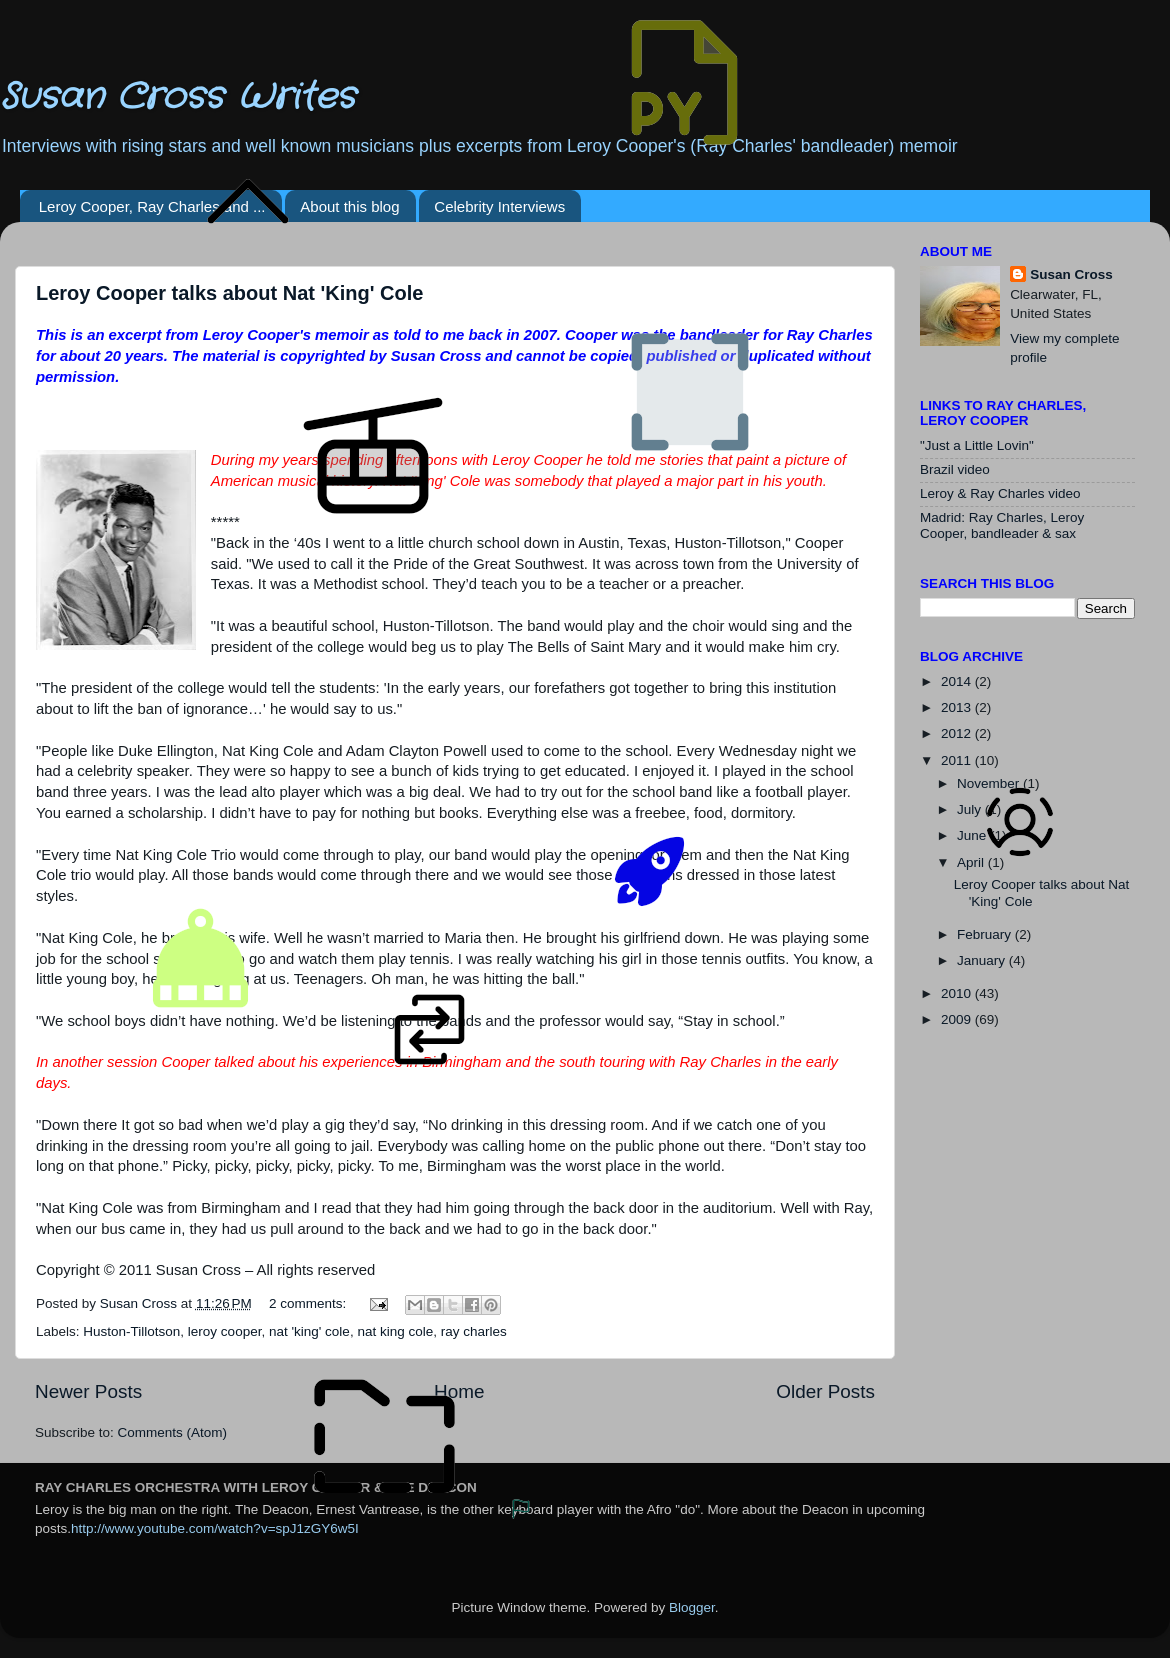 The width and height of the screenshot is (1170, 1658). Describe the element at coordinates (649, 871) in the screenshot. I see `launch or deploy an application` at that location.